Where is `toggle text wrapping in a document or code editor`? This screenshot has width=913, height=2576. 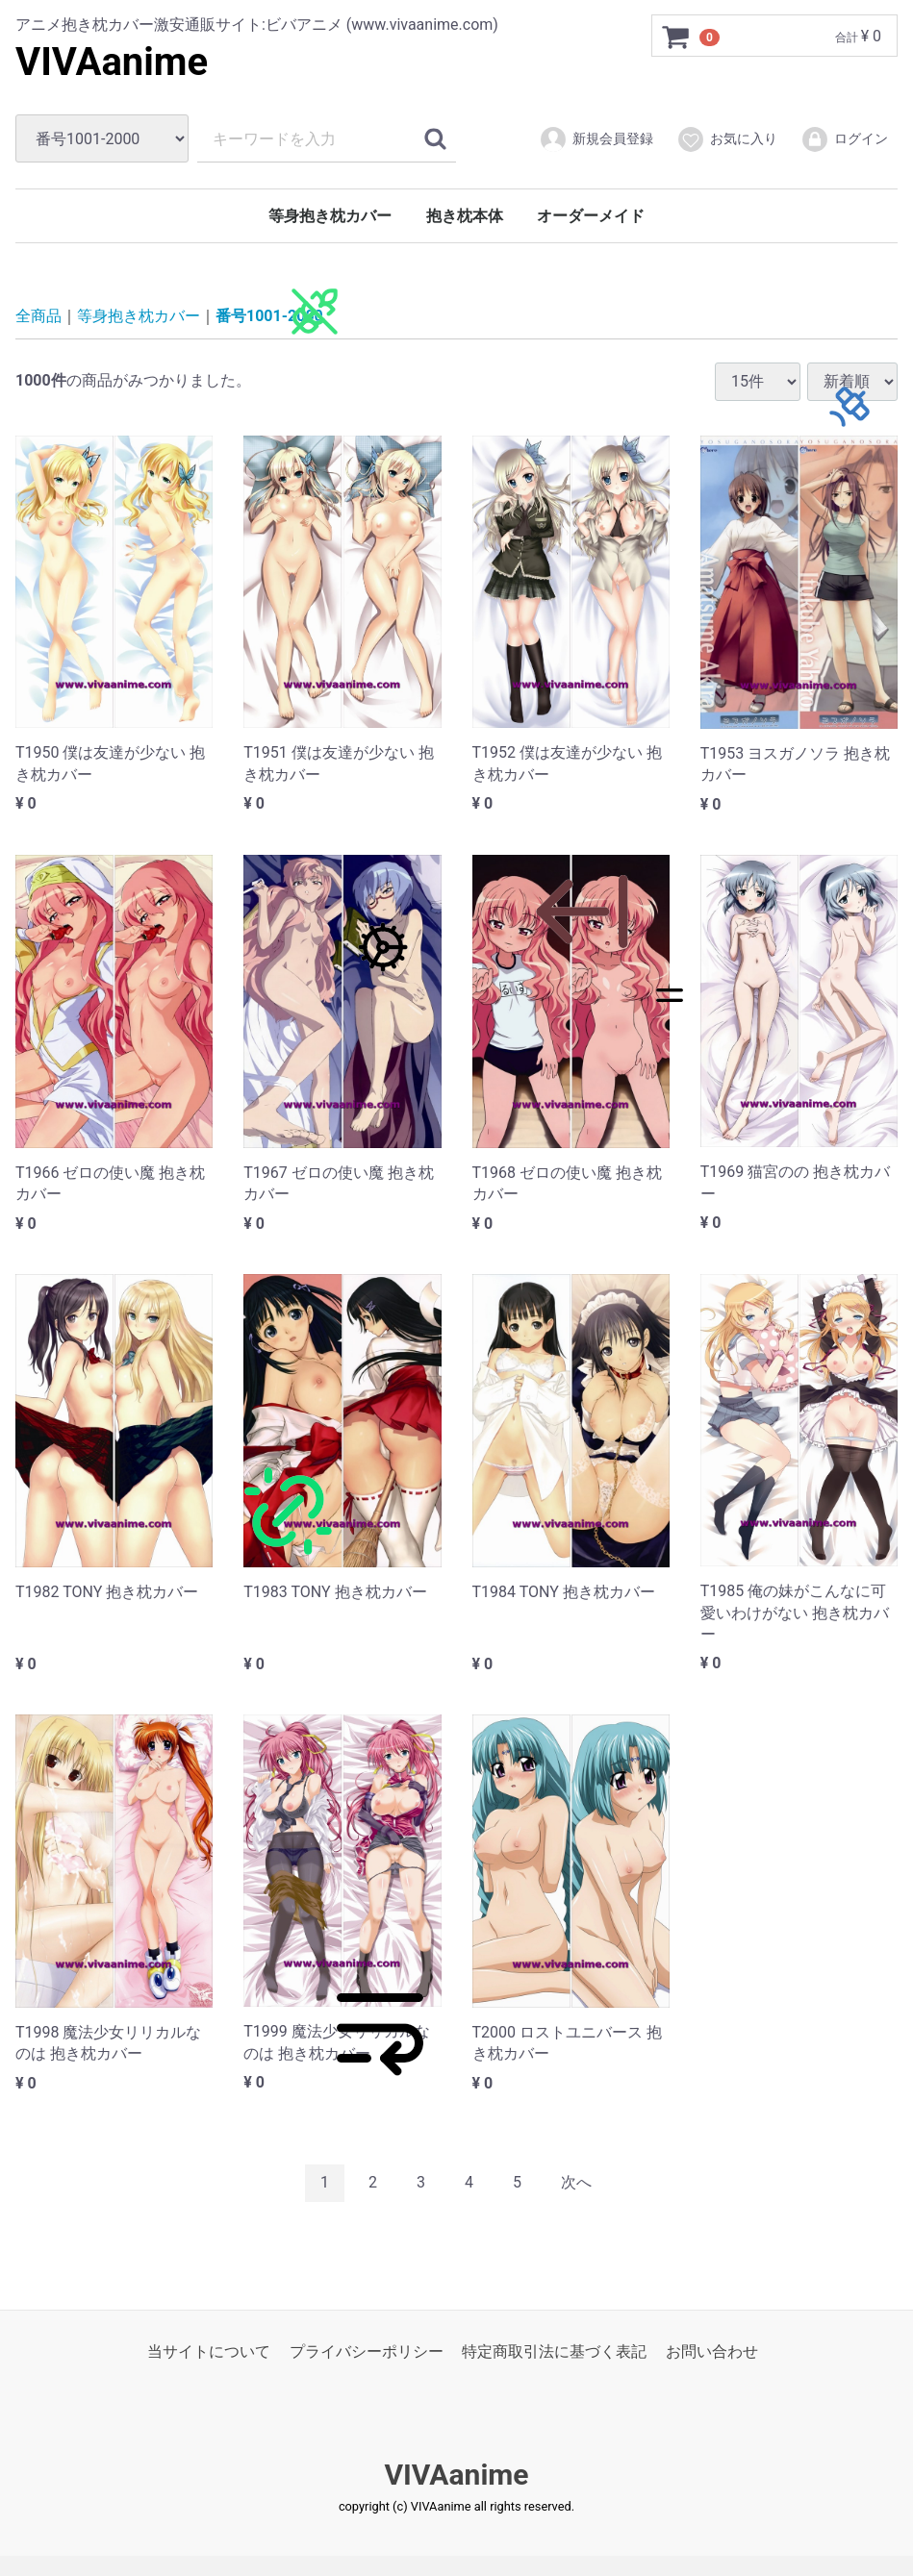 toggle text wrapping in a document or code editor is located at coordinates (380, 2028).